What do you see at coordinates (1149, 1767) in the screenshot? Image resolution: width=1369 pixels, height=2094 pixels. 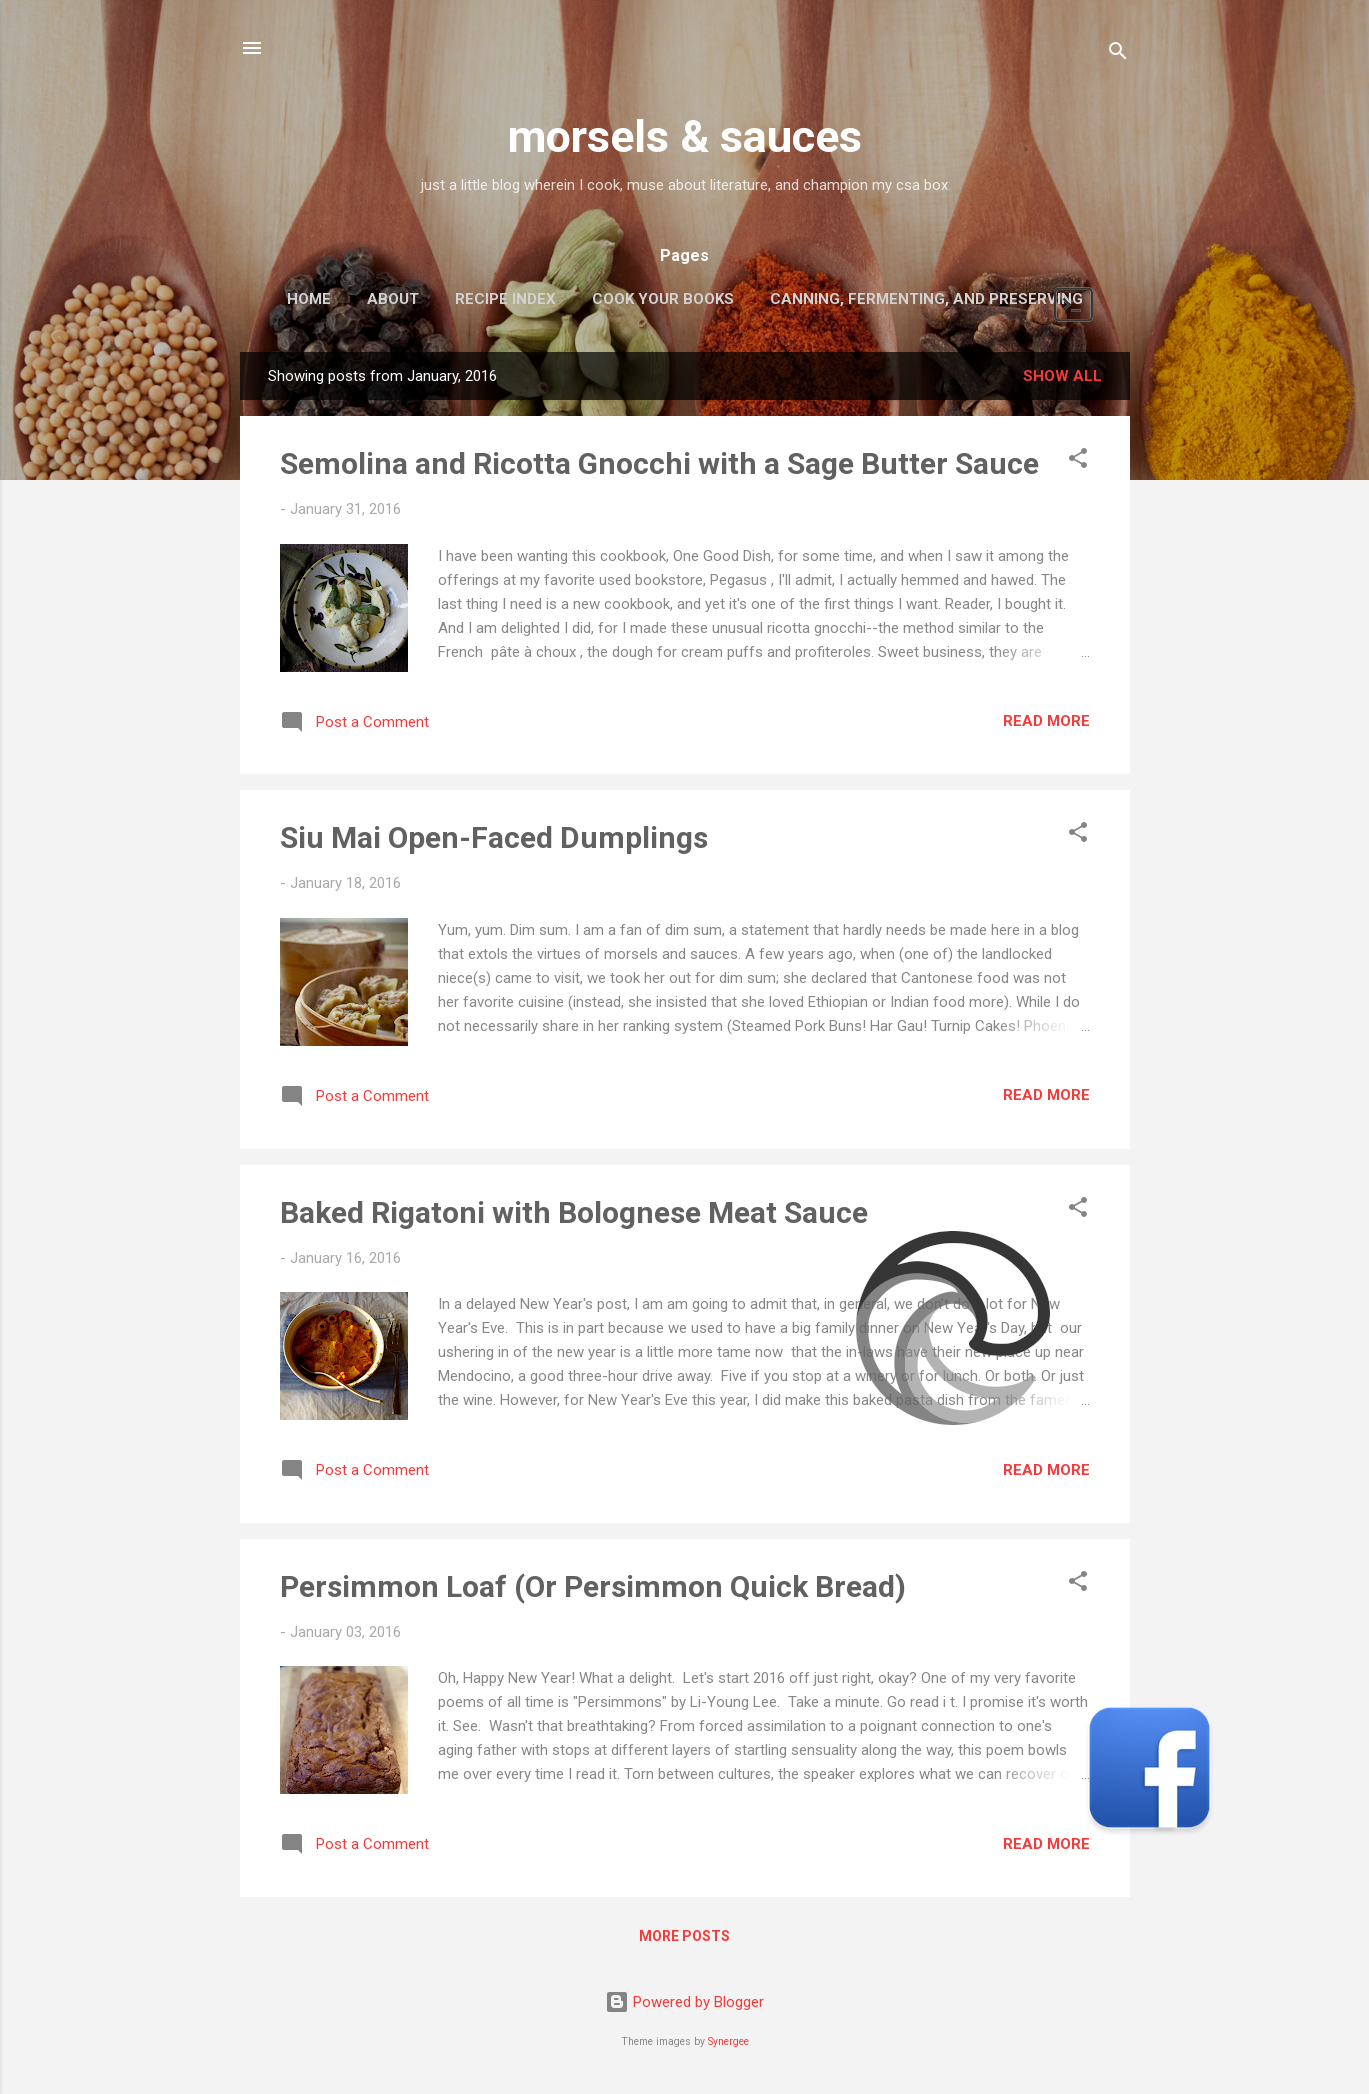 I see `open the Facebook app` at bounding box center [1149, 1767].